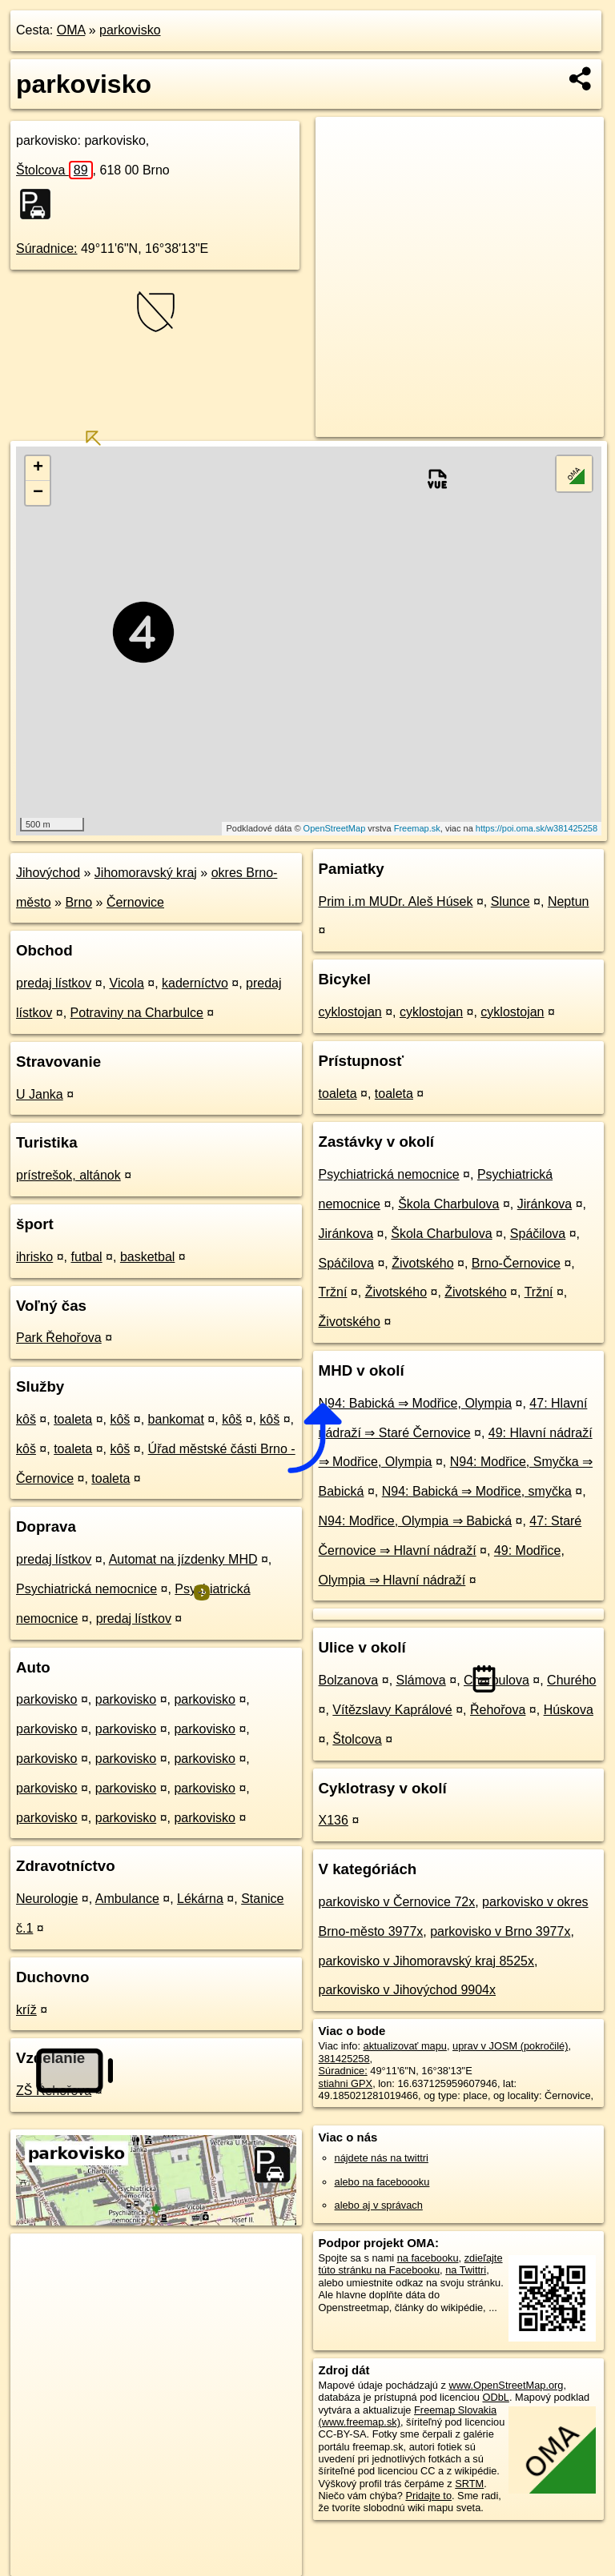 Image resolution: width=615 pixels, height=2576 pixels. I want to click on disable security or protection features, so click(155, 310).